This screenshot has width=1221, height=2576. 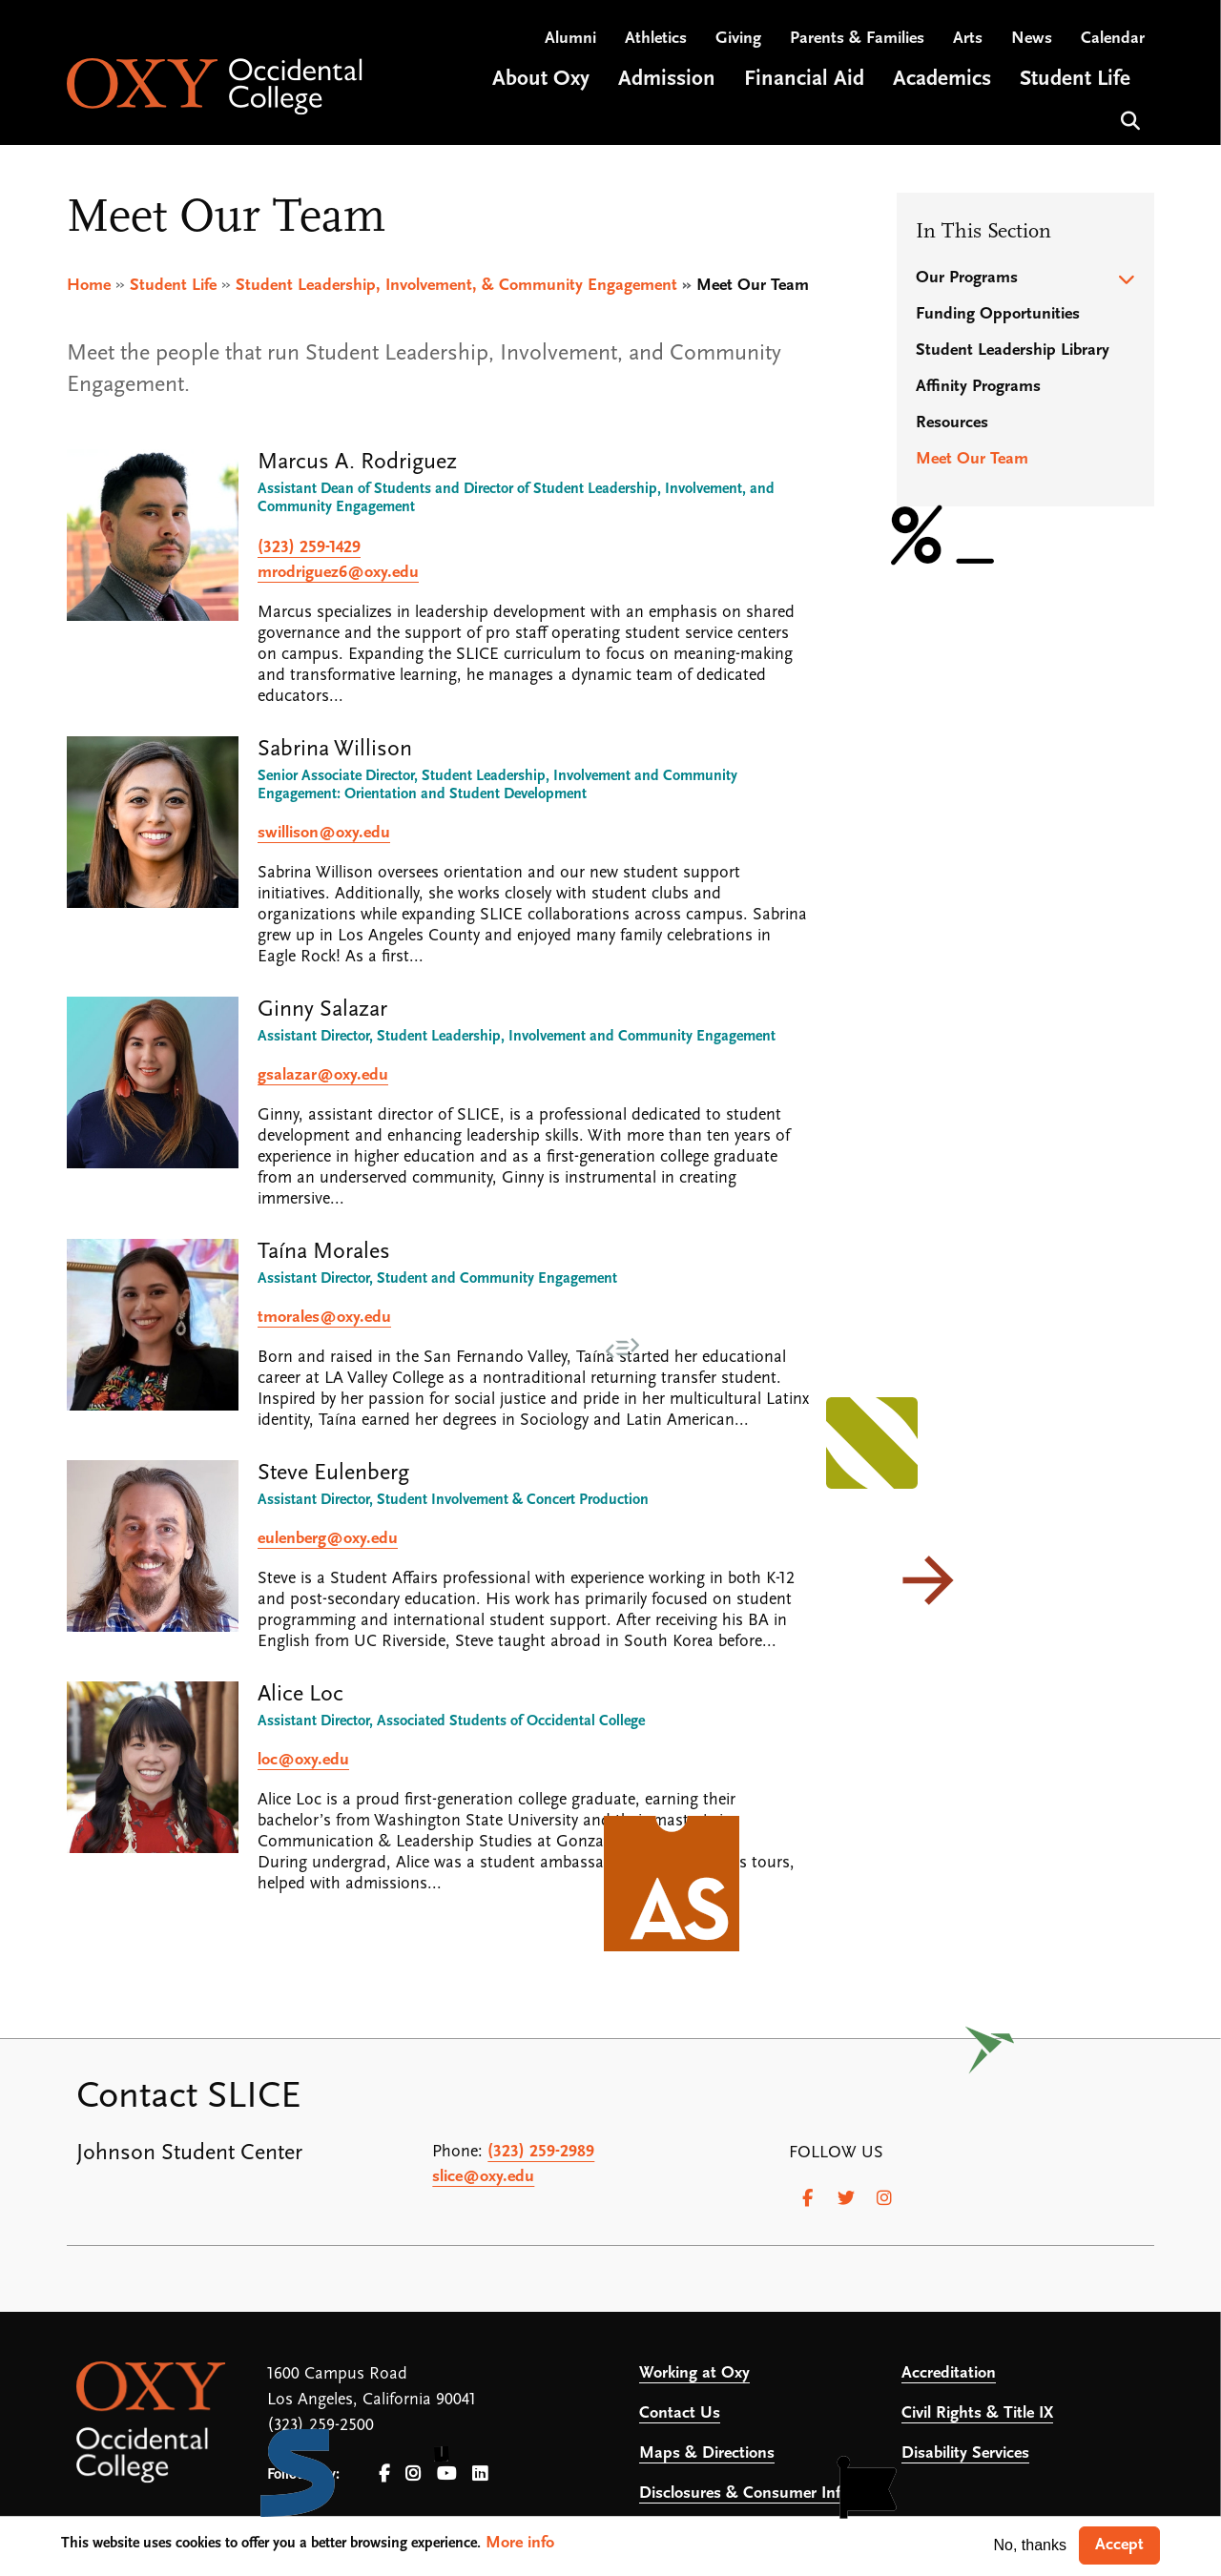 I want to click on AssemblyScript programming language logo, so click(x=672, y=1884).